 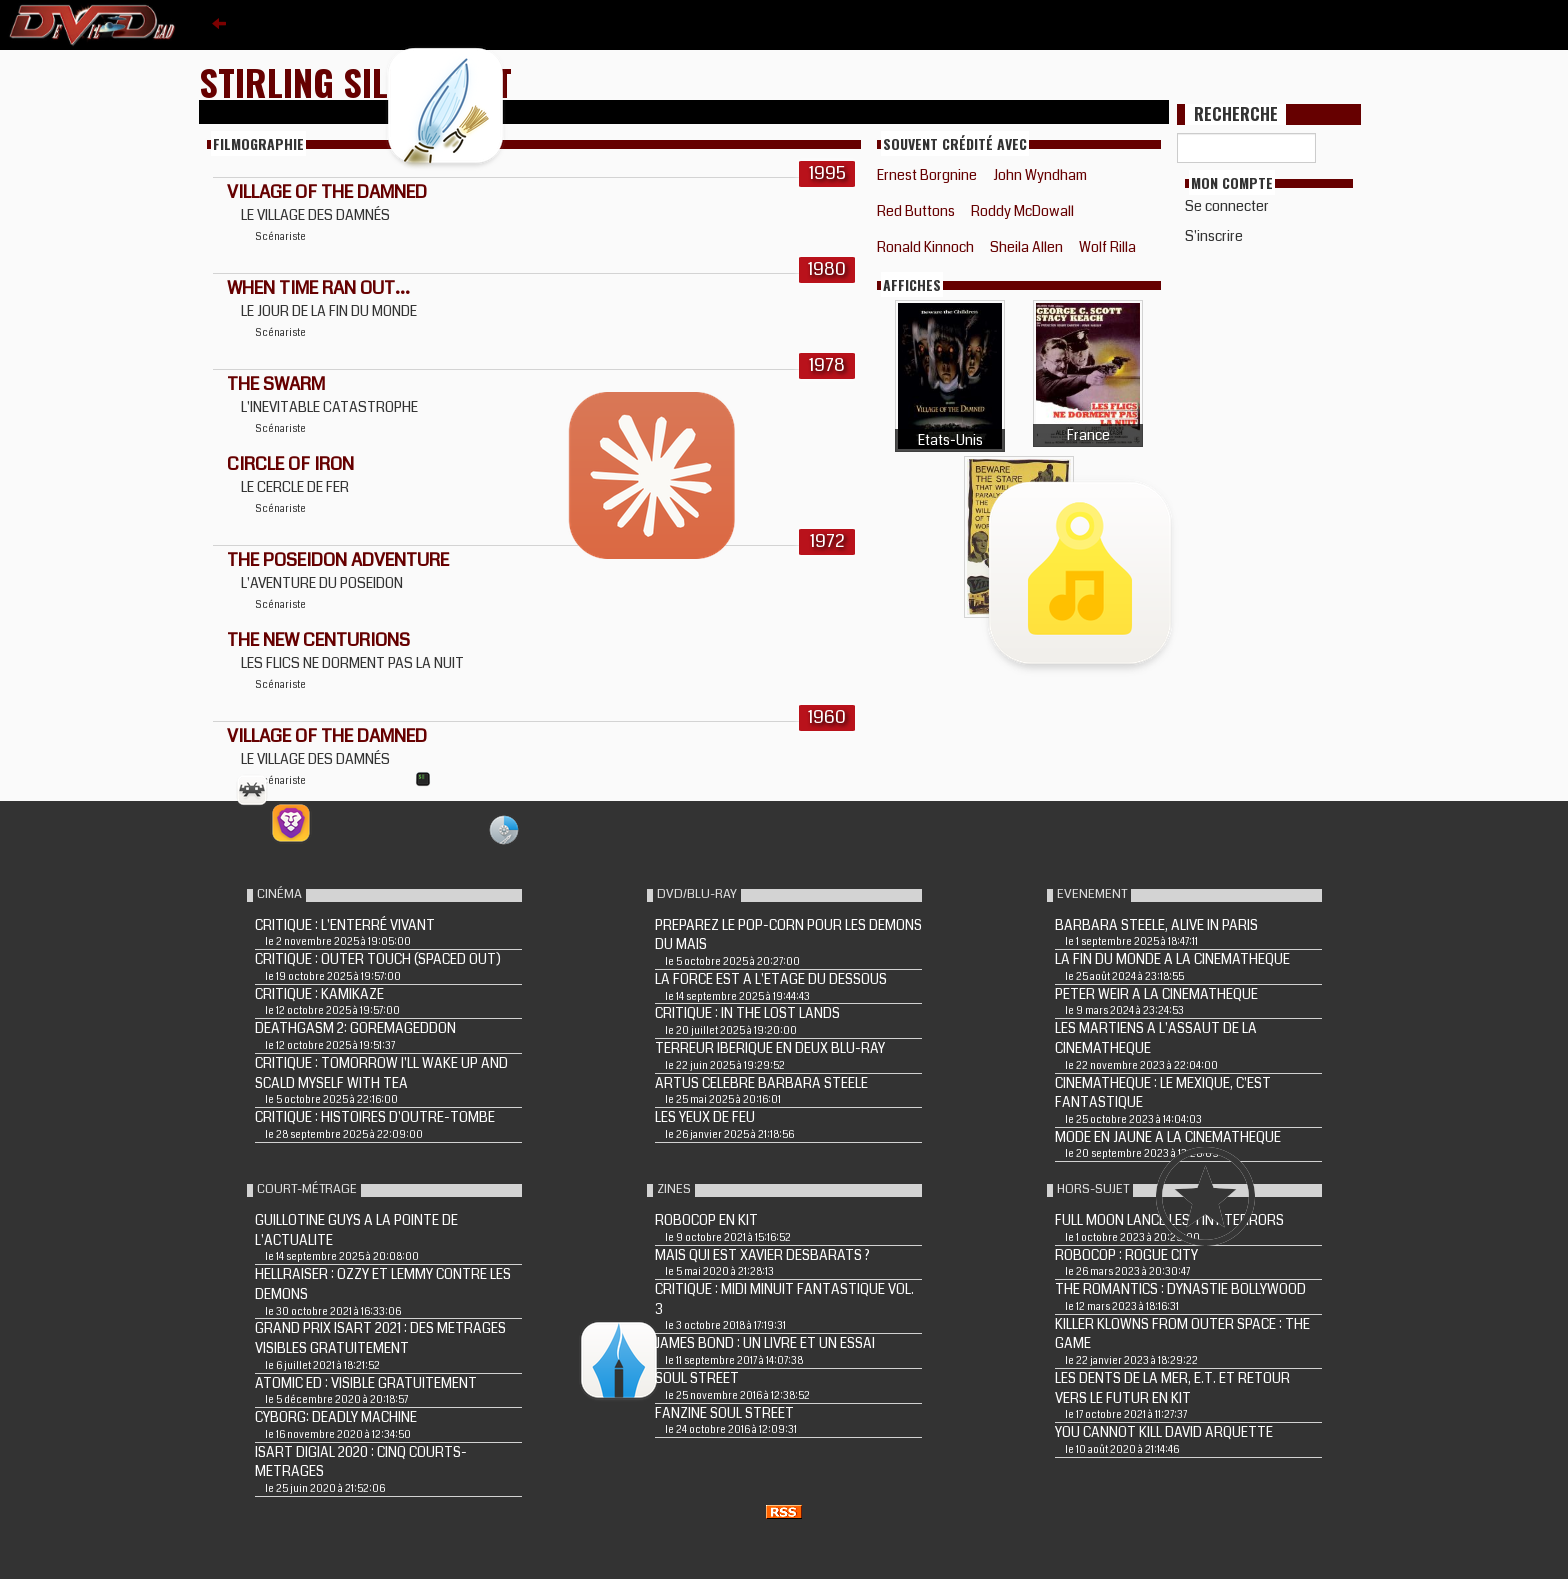 What do you see at coordinates (291, 823) in the screenshot?
I see `launch brave nightly browser` at bounding box center [291, 823].